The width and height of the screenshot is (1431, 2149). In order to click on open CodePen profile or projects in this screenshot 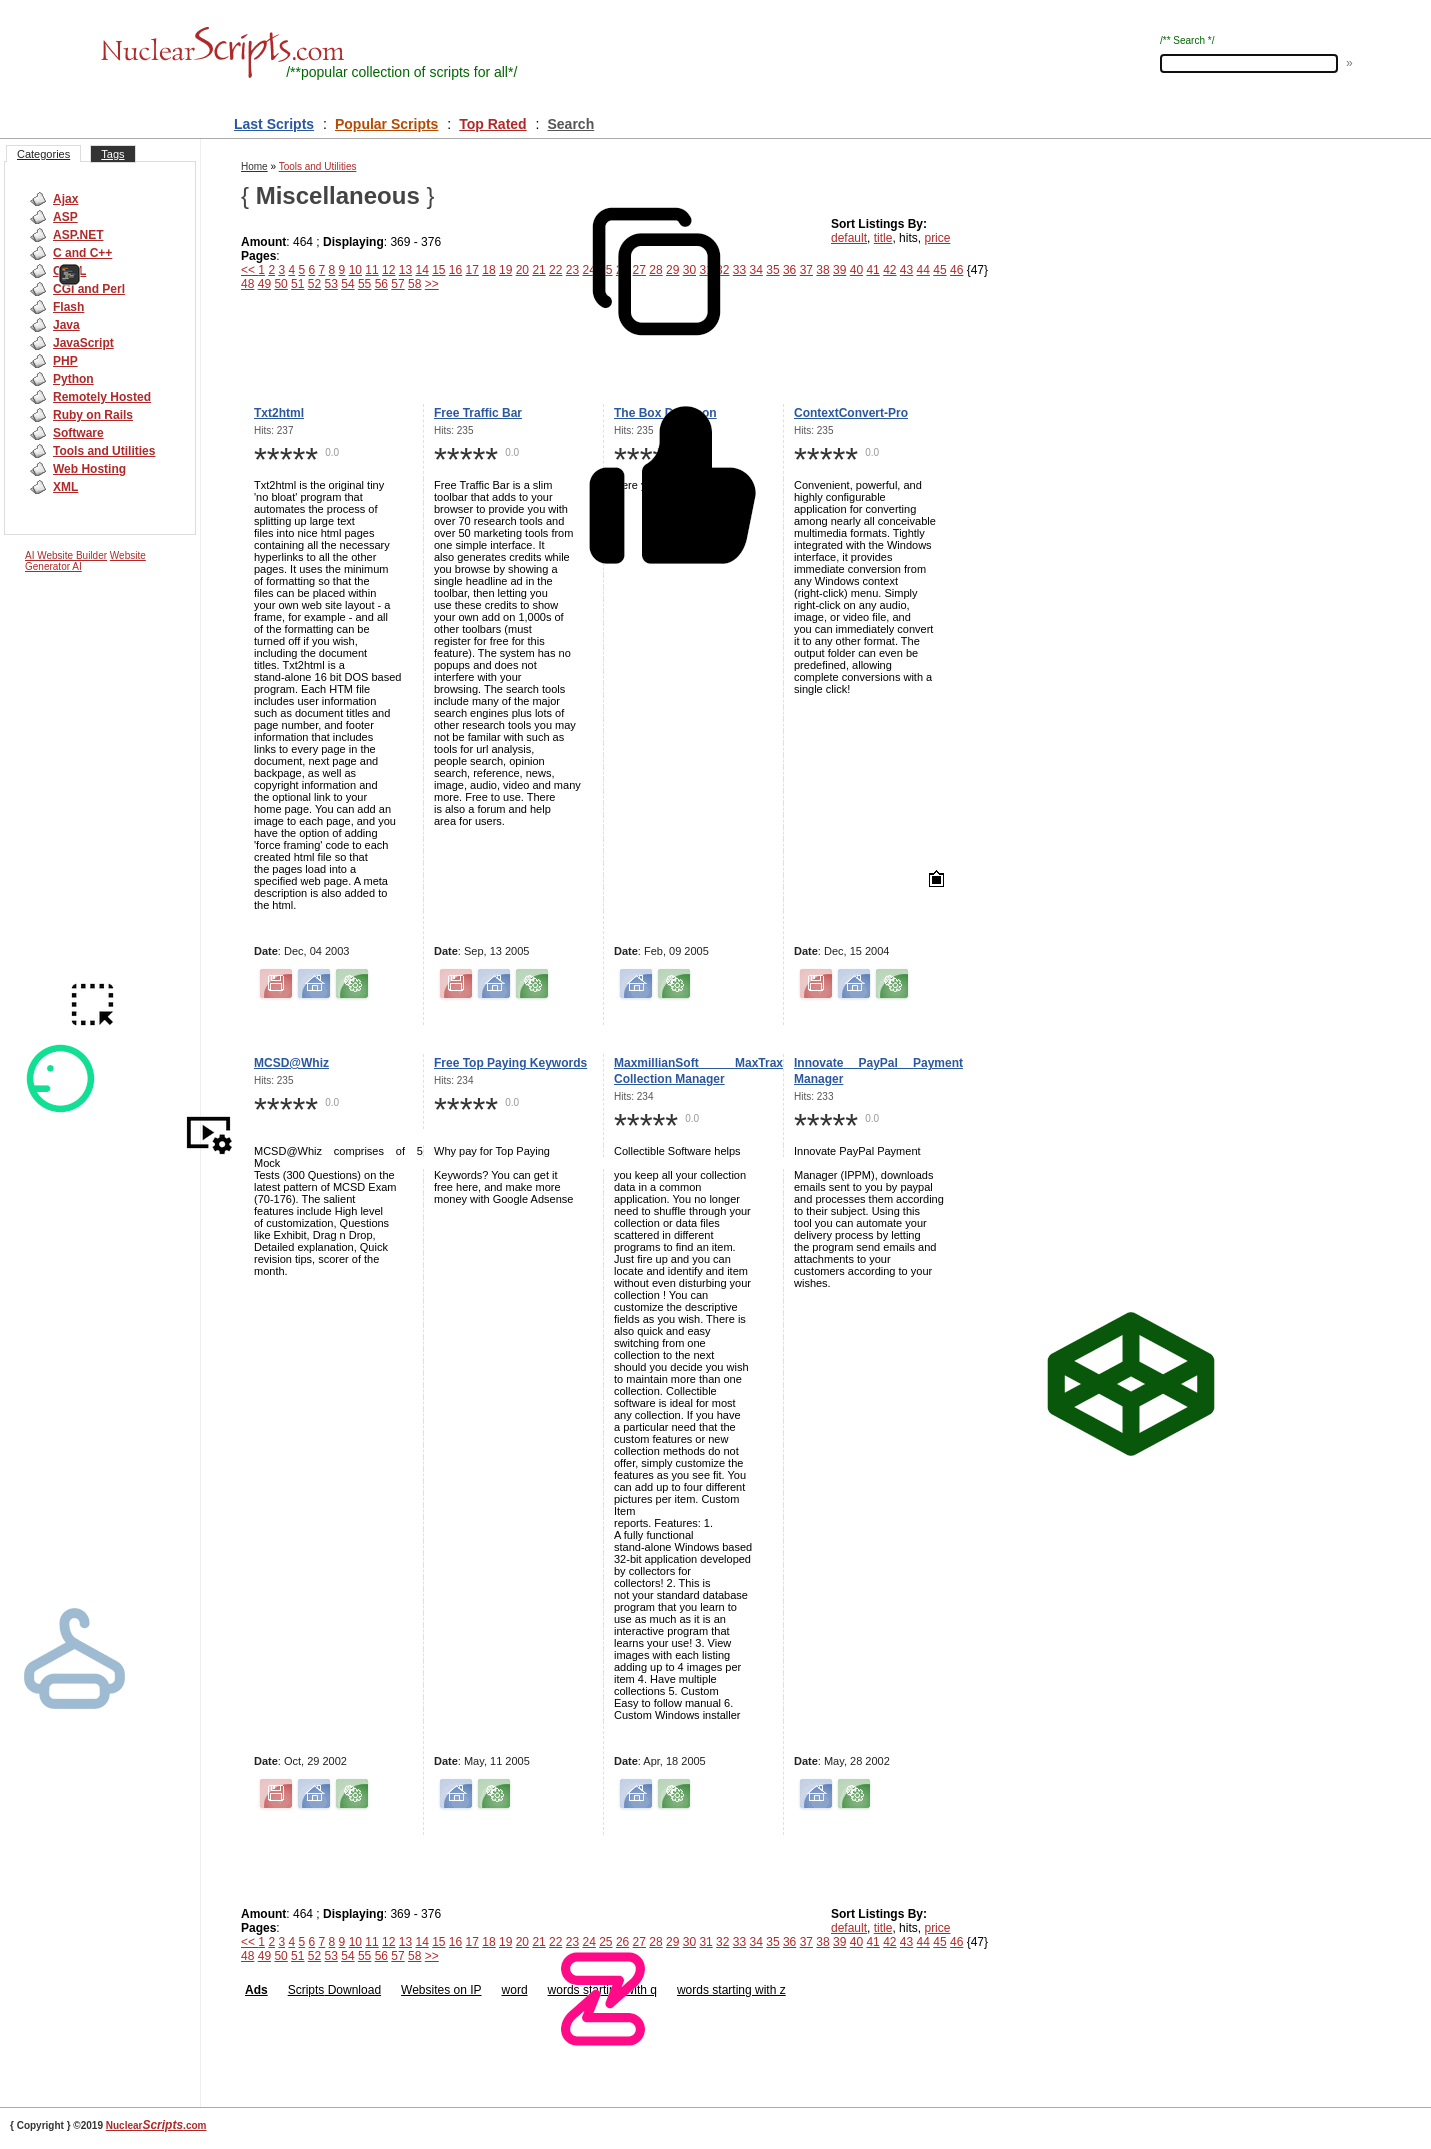, I will do `click(1131, 1384)`.